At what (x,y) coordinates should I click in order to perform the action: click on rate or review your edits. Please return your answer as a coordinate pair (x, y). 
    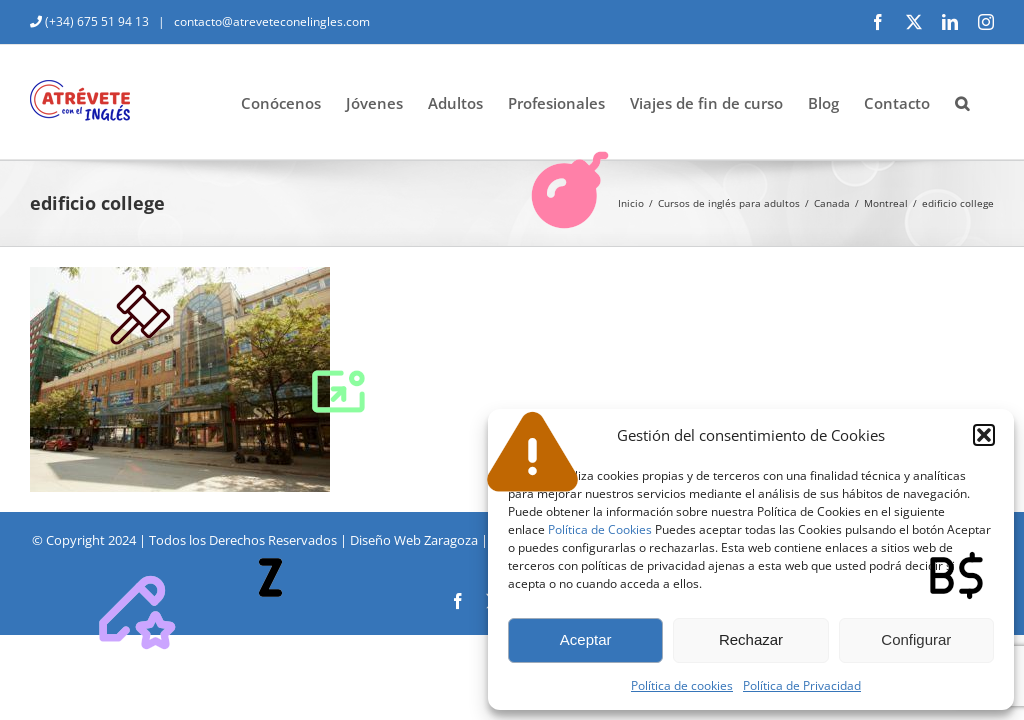
    Looking at the image, I should click on (133, 607).